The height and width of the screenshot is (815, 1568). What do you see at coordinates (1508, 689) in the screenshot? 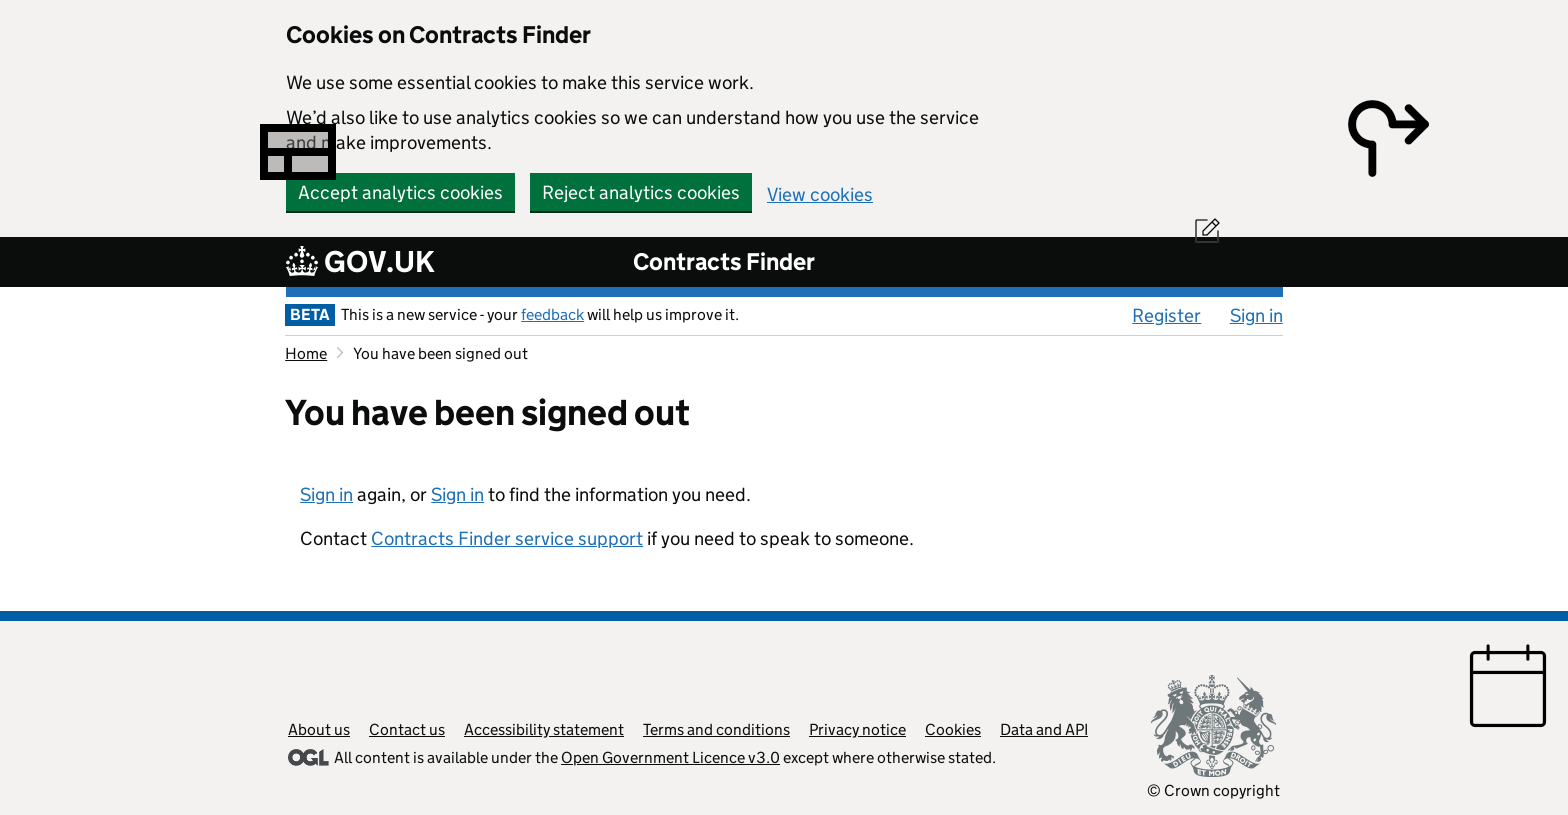
I see `view calendar or schedule` at bounding box center [1508, 689].